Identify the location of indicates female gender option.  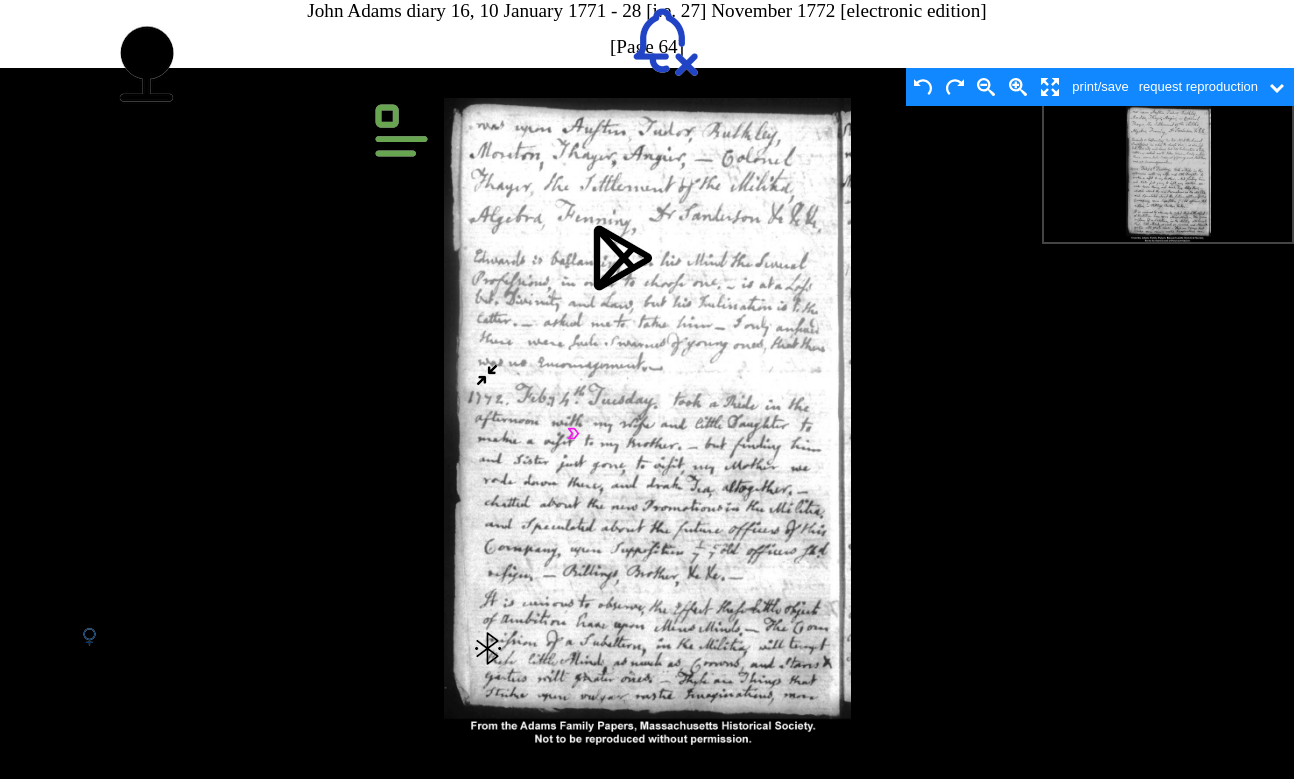
(89, 636).